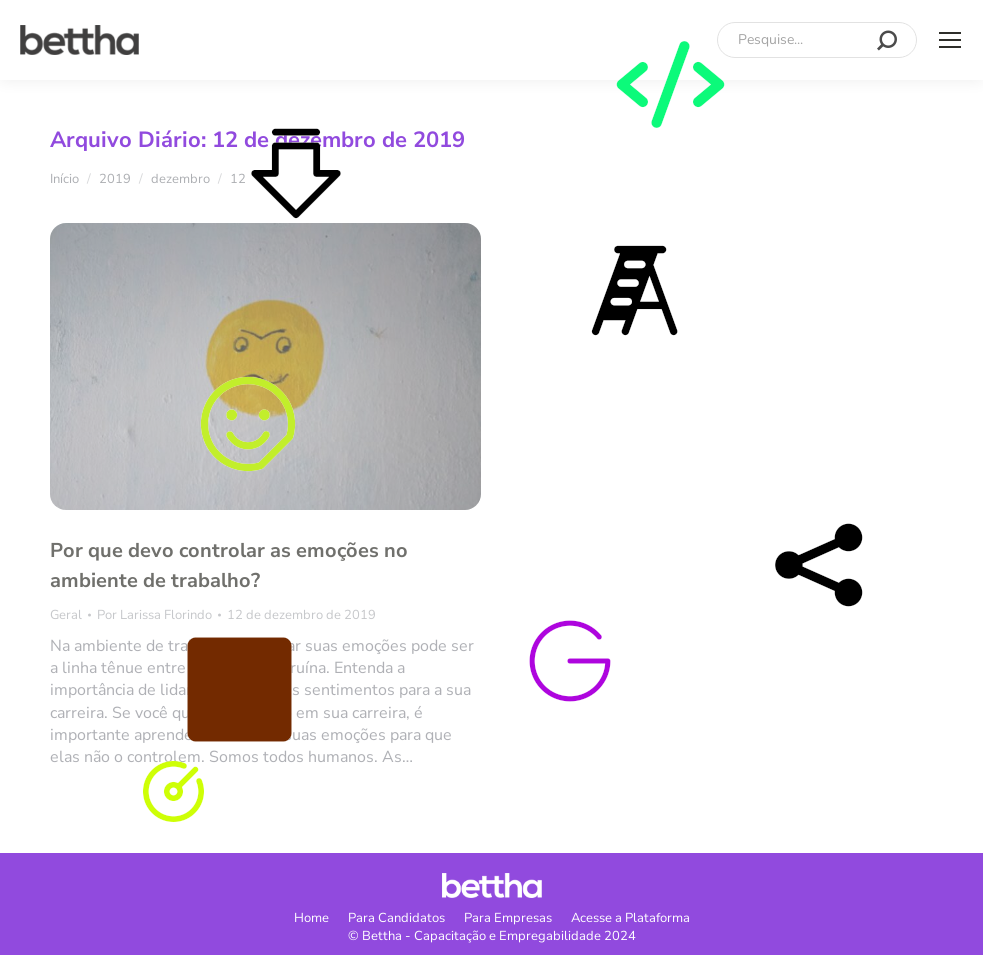  Describe the element at coordinates (636, 290) in the screenshot. I see `access tools or equipment section` at that location.